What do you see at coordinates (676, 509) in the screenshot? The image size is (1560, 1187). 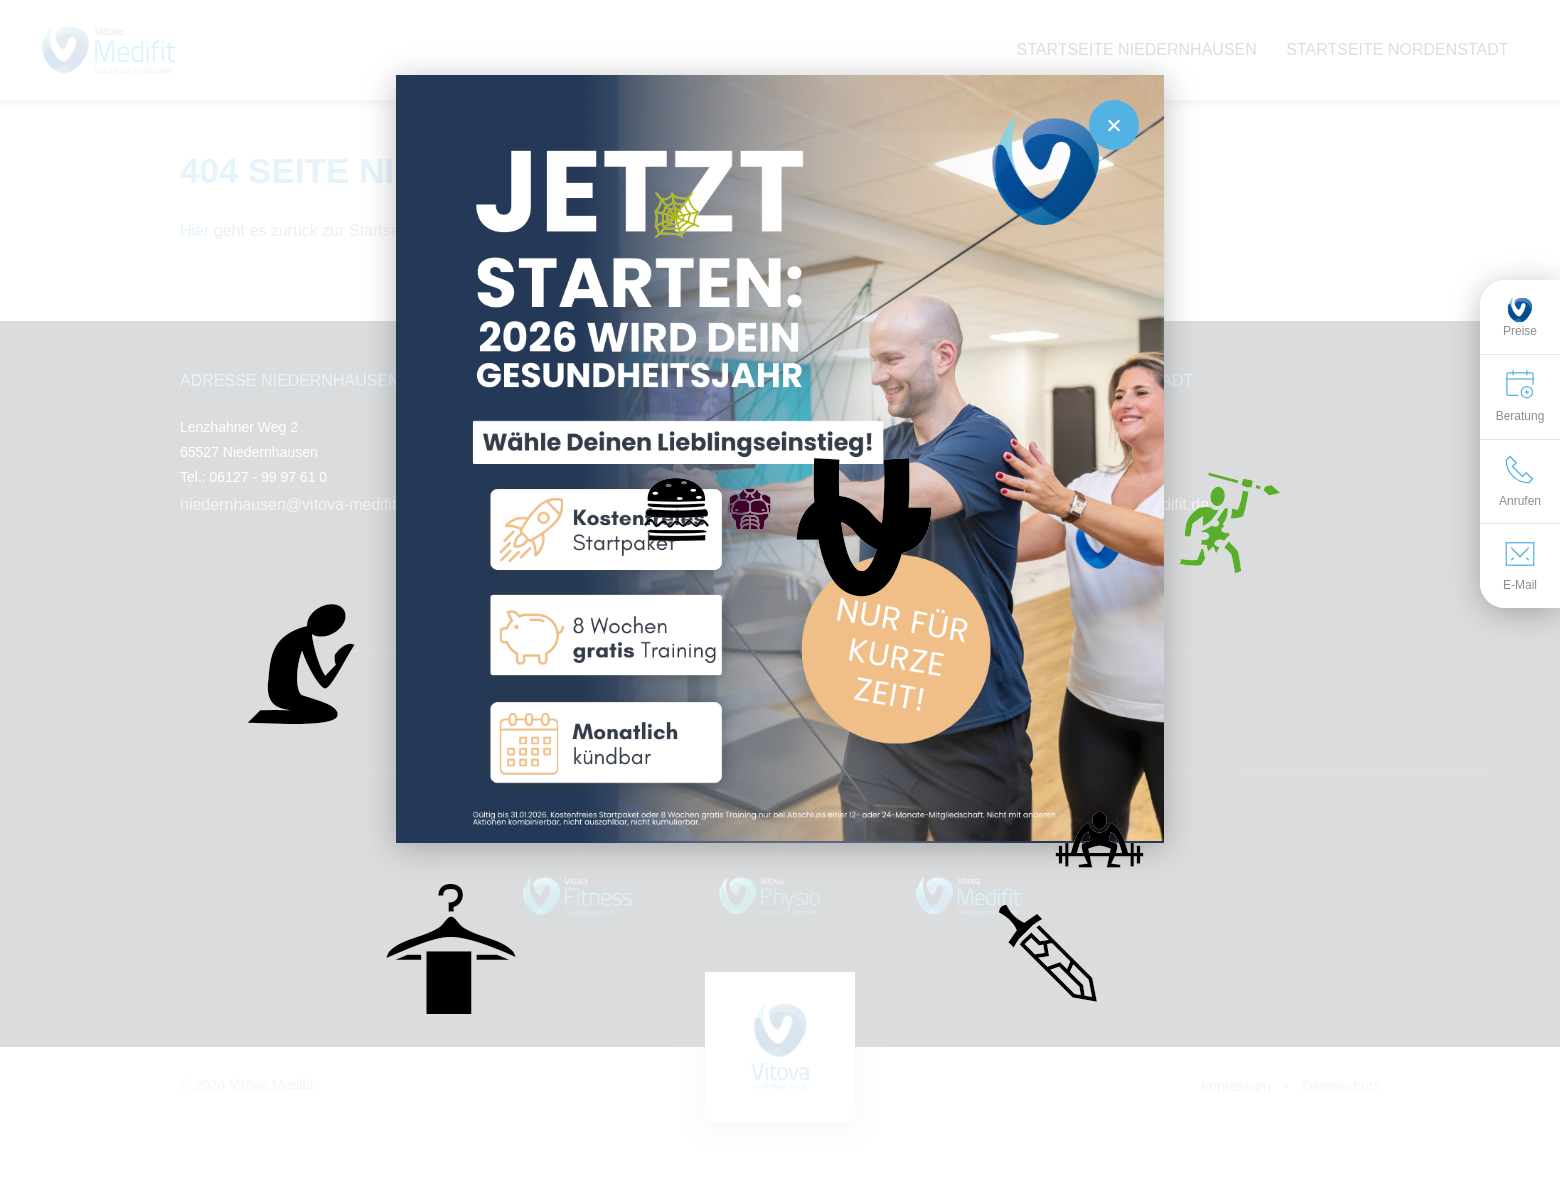 I see `food or restaurant category` at bounding box center [676, 509].